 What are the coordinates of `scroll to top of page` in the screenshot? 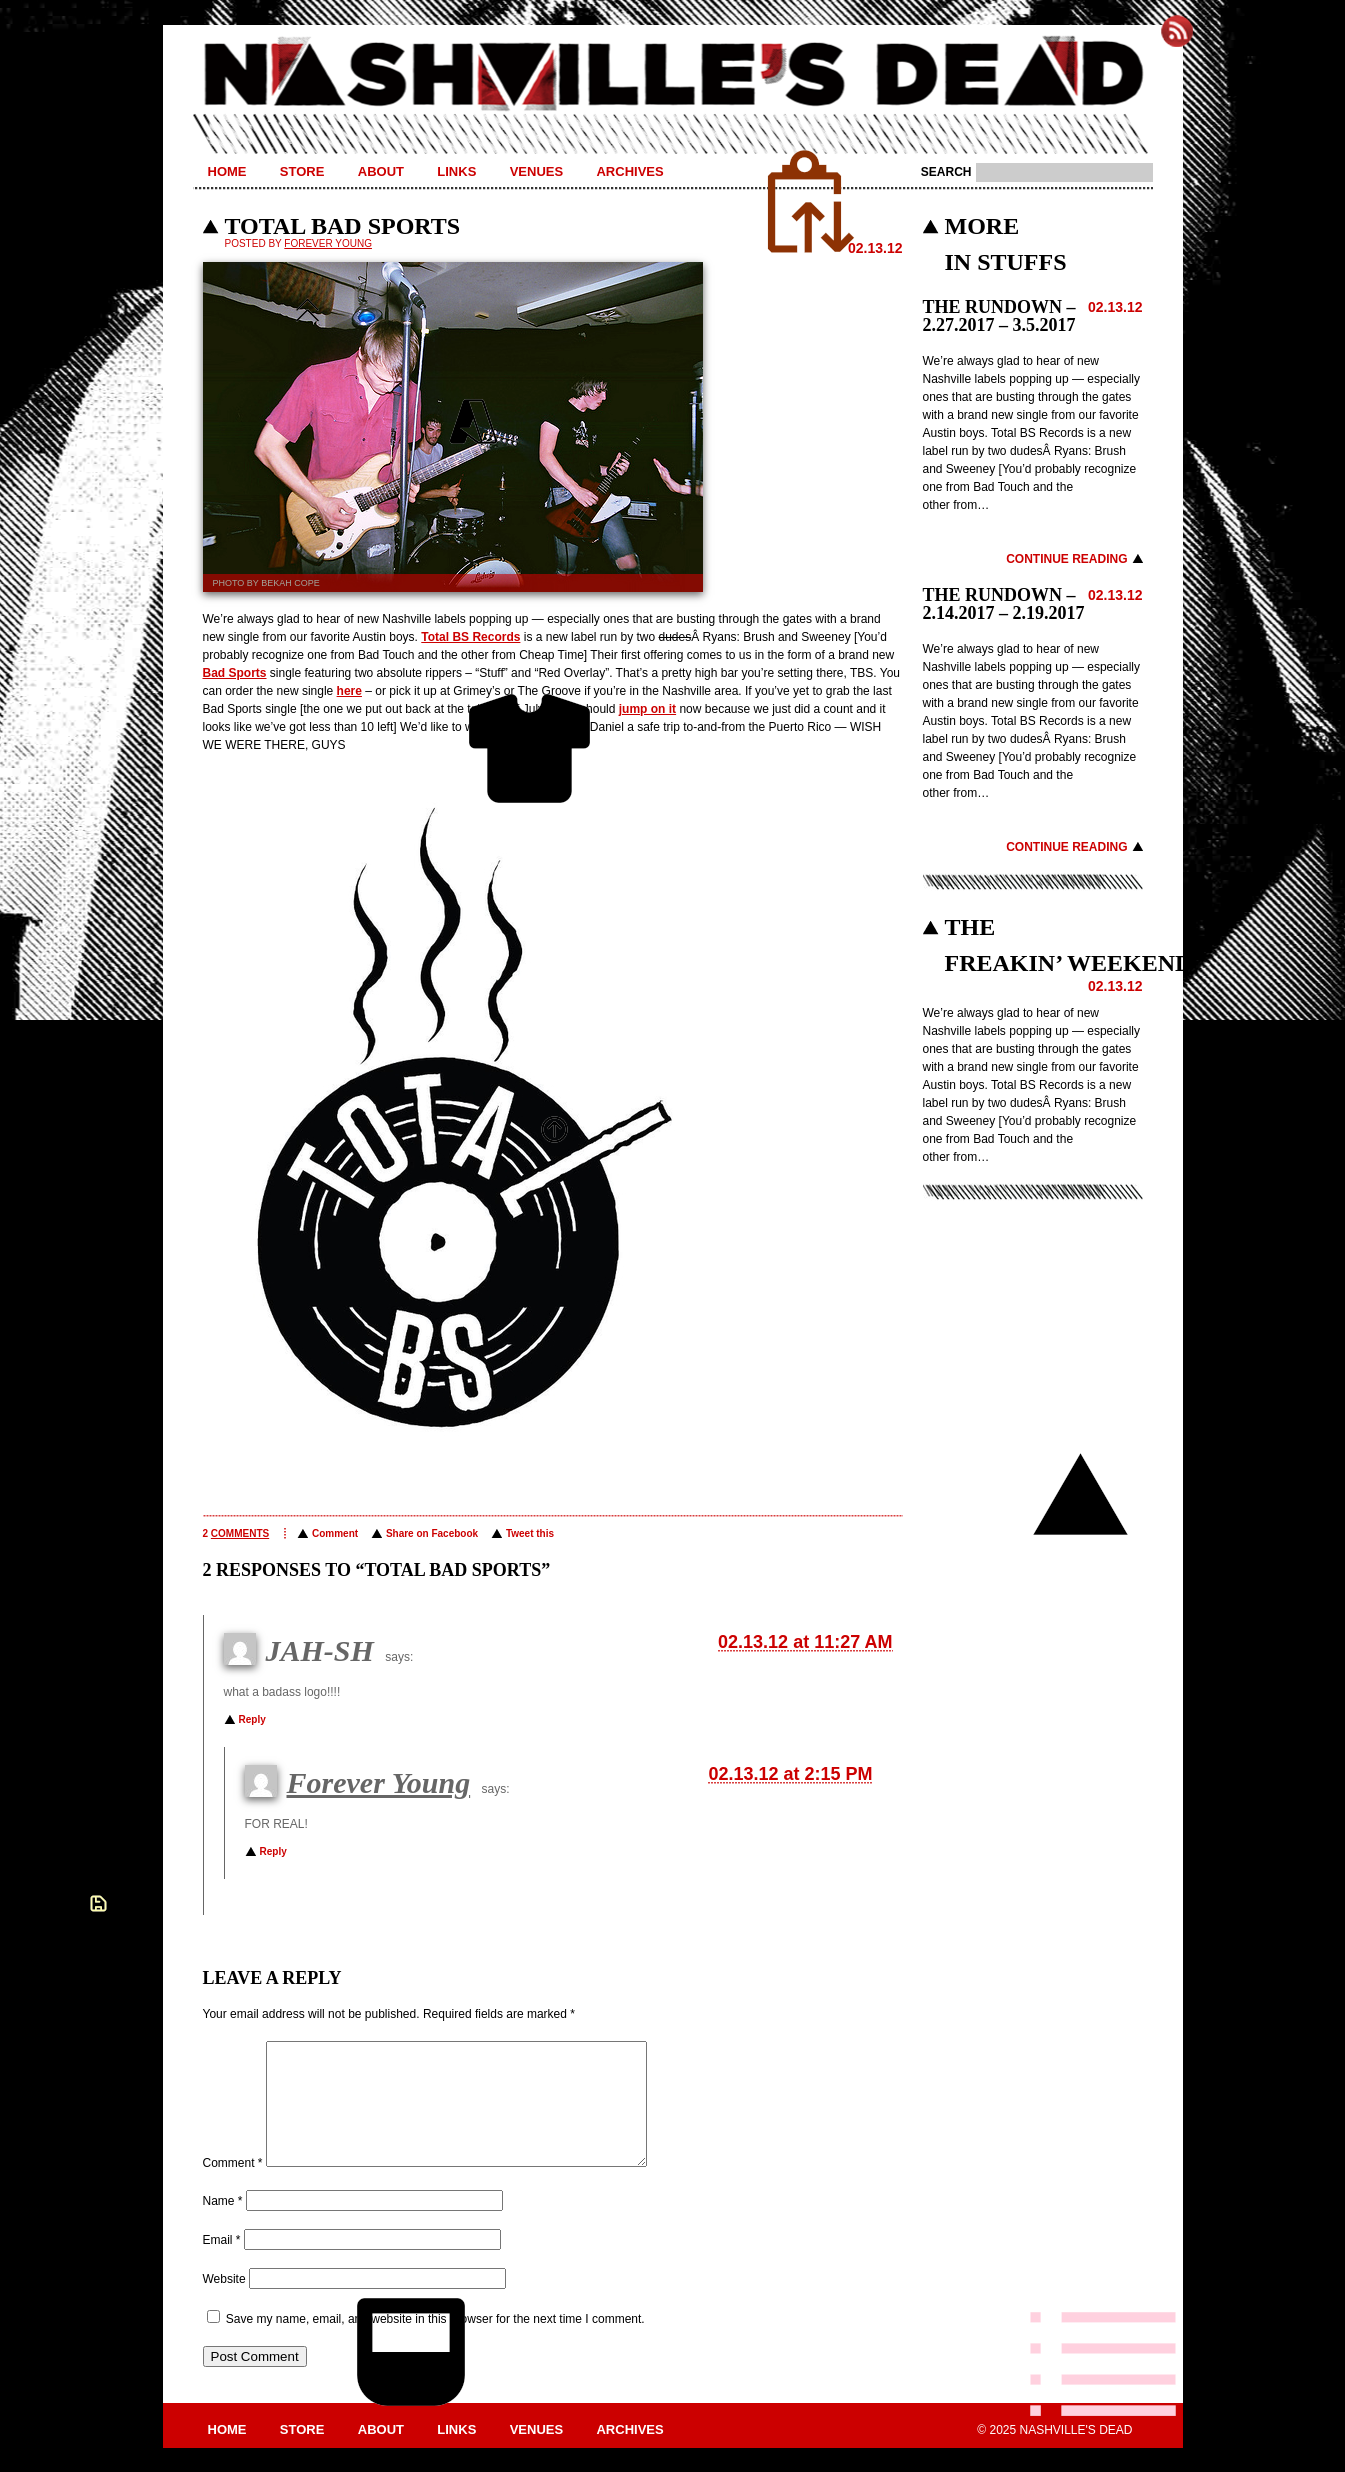 It's located at (554, 1129).